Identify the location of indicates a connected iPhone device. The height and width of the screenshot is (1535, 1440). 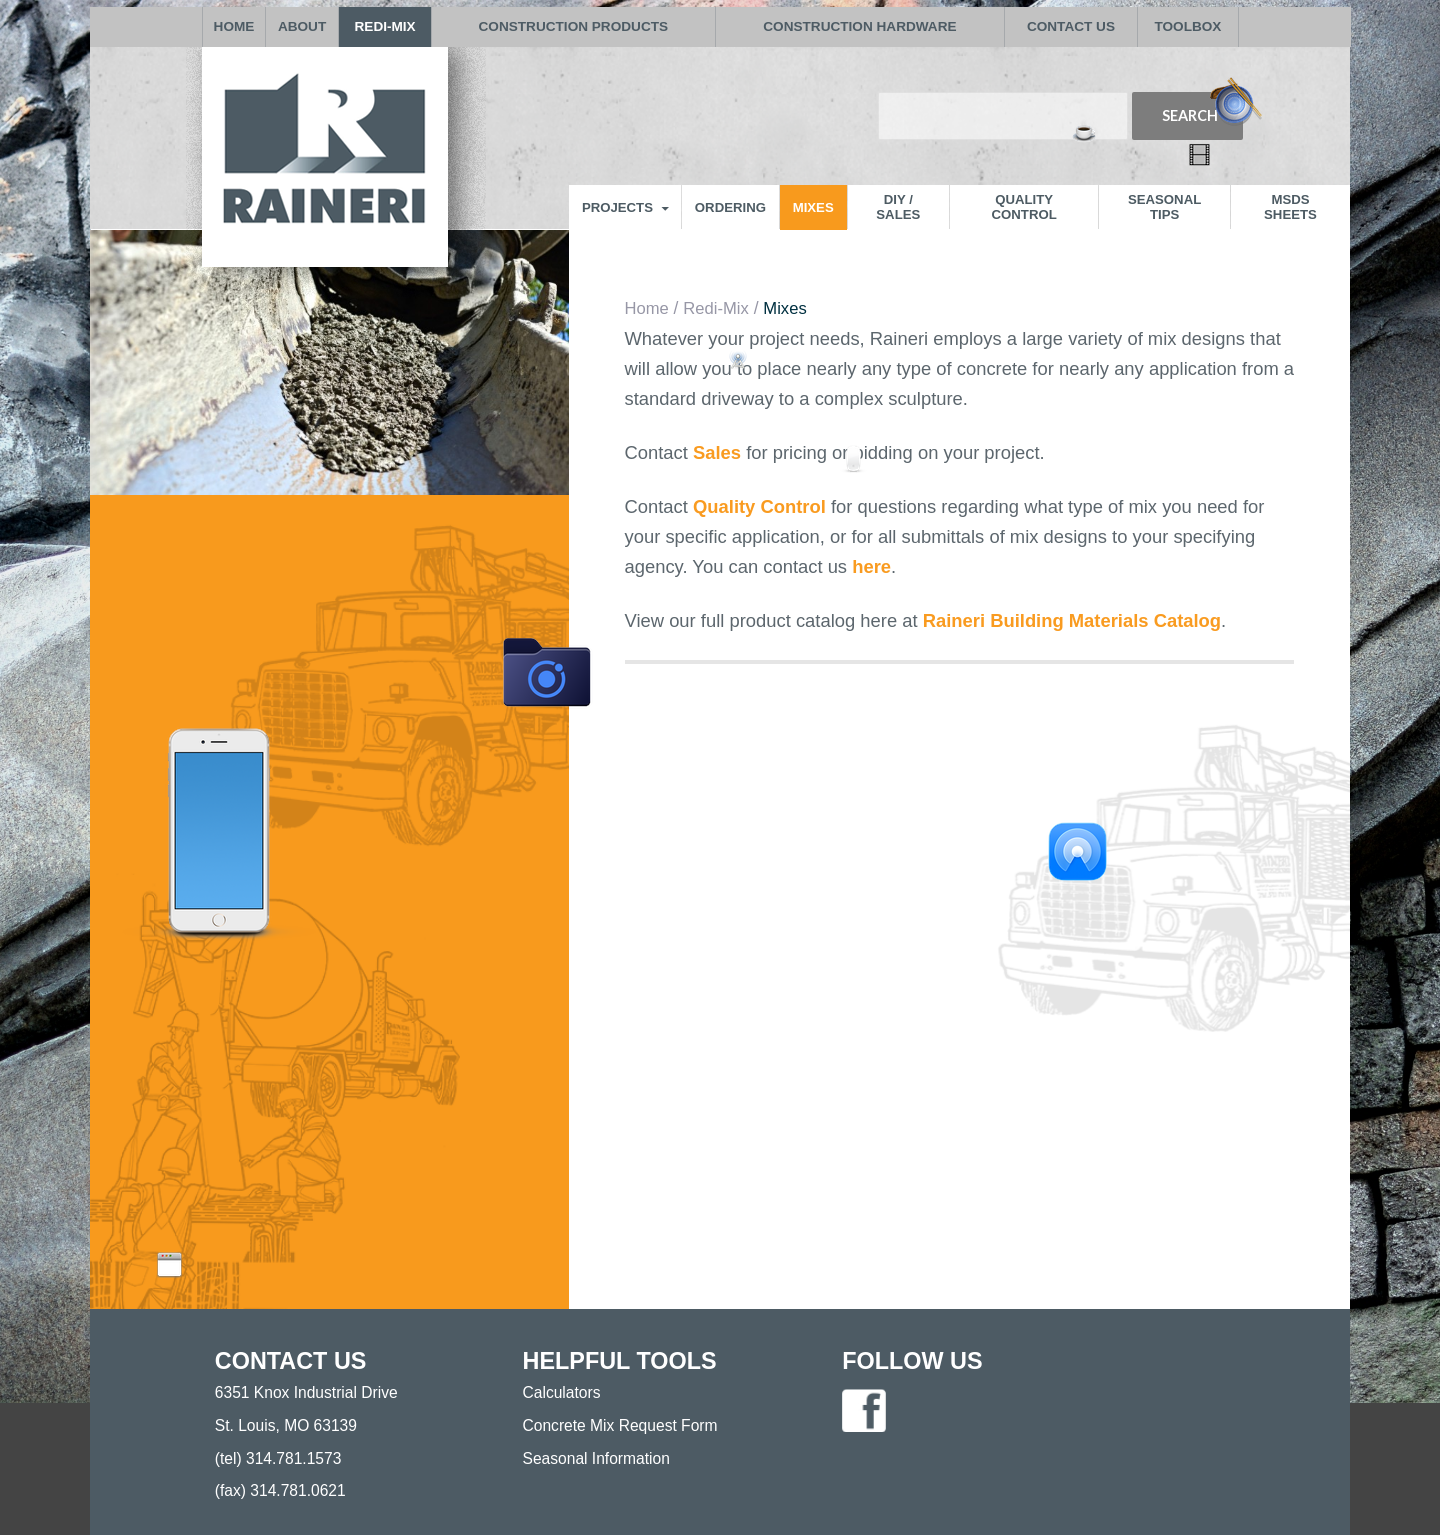
(219, 834).